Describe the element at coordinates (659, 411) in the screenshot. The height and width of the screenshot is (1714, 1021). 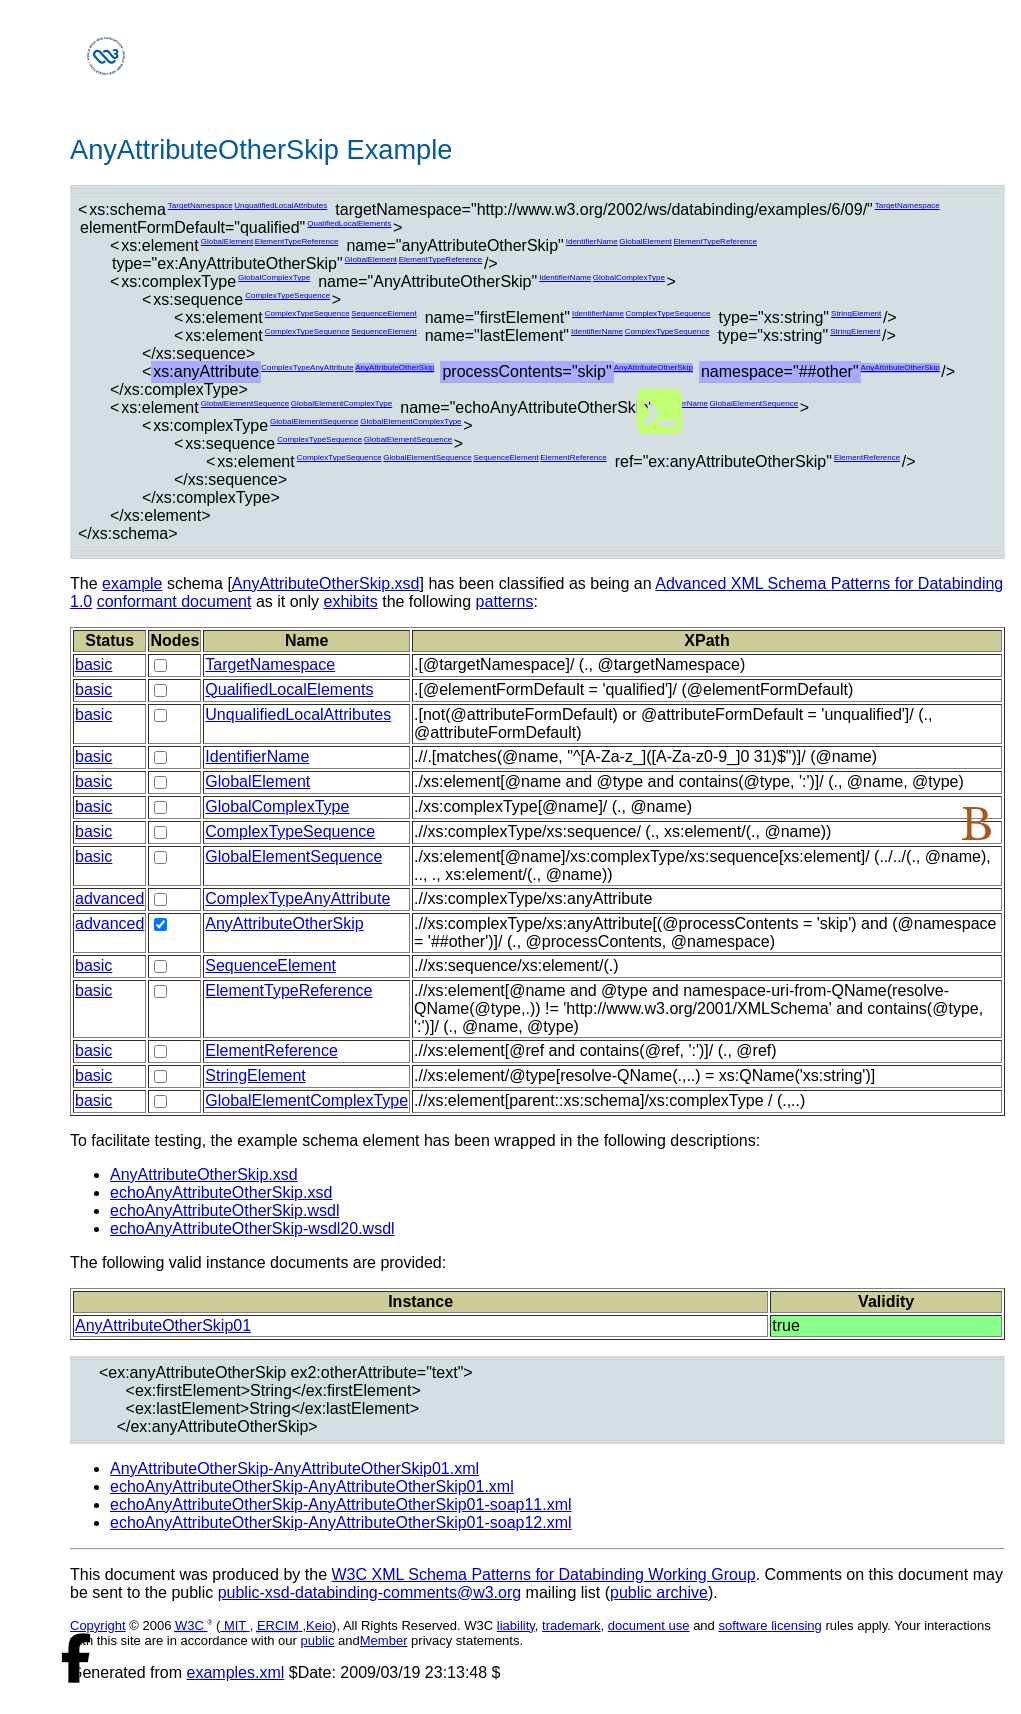
I see `visit the Educative learning platform` at that location.